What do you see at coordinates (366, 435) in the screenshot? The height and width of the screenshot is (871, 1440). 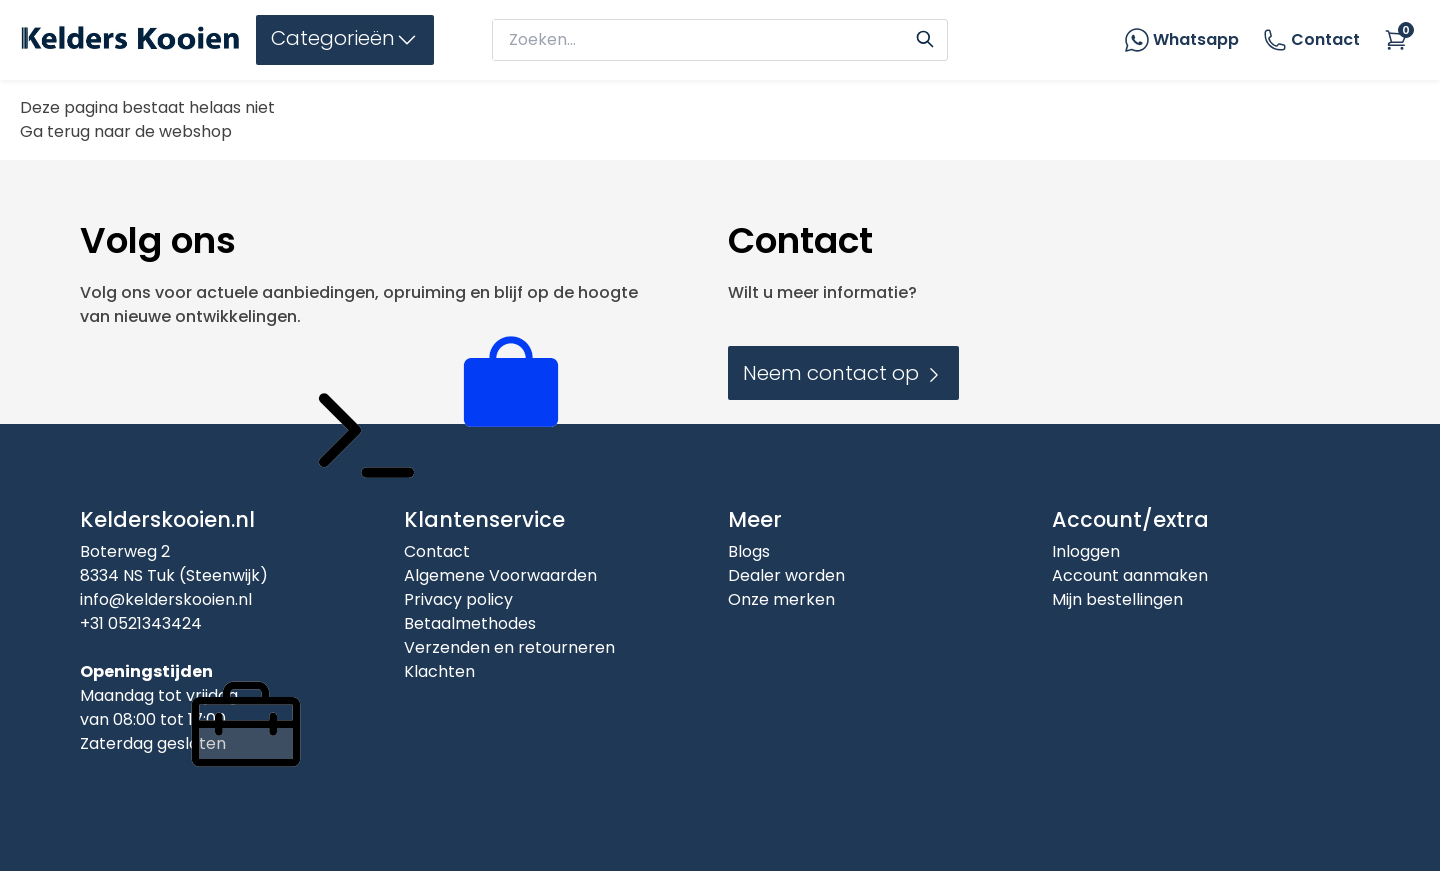 I see `open the command line or terminal` at bounding box center [366, 435].